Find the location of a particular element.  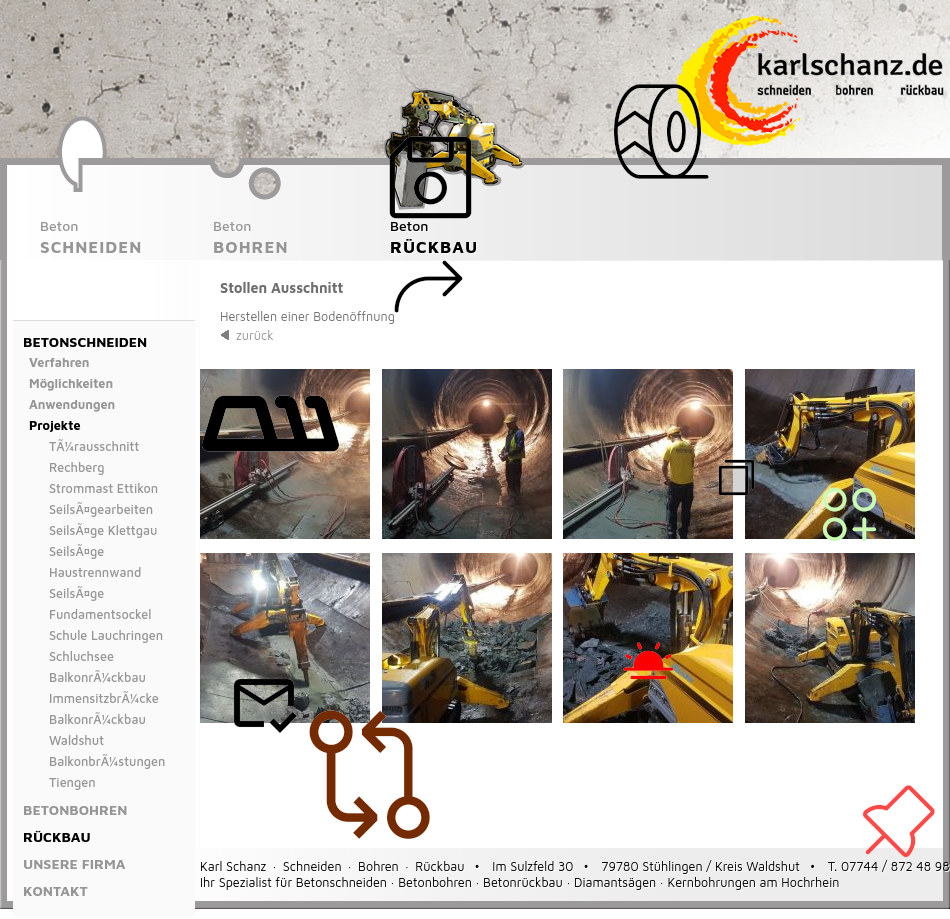

add a new item to a group or collection is located at coordinates (849, 514).